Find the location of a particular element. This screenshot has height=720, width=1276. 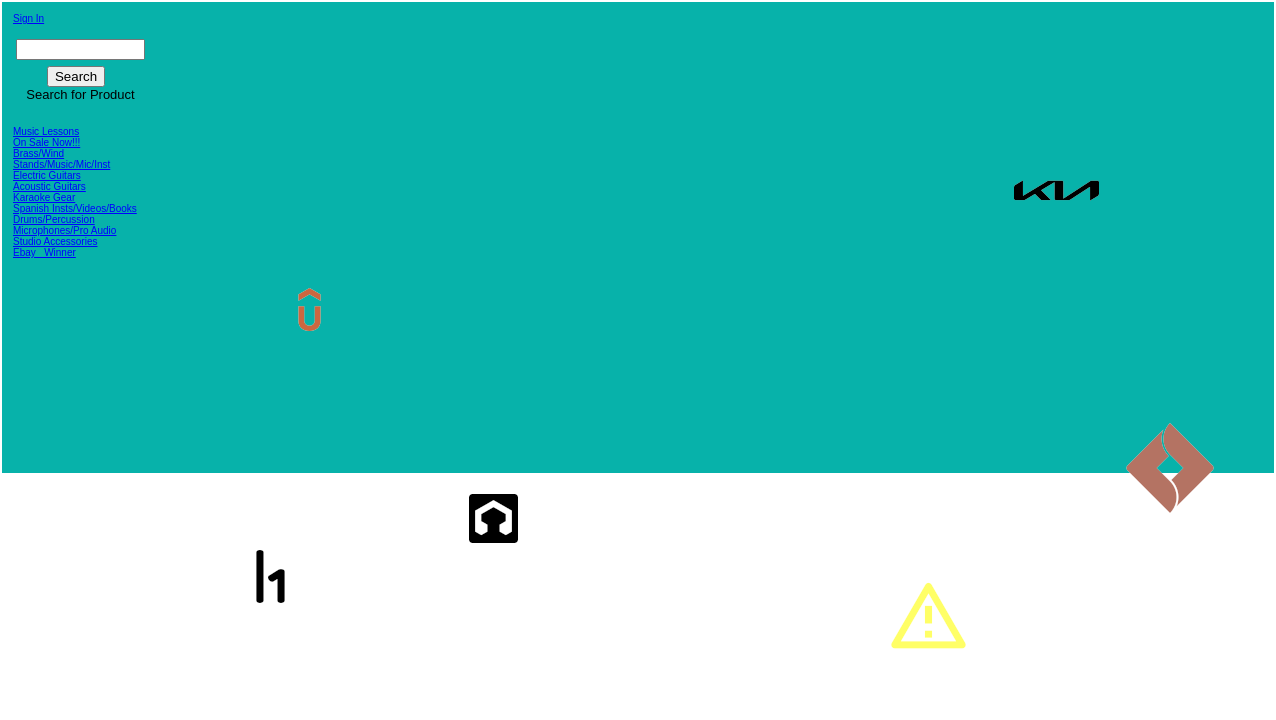

open the udemy app is located at coordinates (309, 309).